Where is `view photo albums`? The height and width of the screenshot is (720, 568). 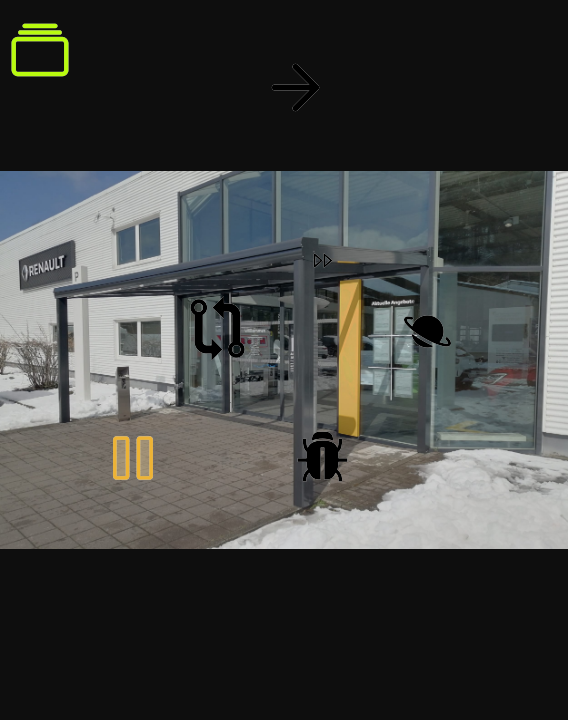
view photo albums is located at coordinates (40, 50).